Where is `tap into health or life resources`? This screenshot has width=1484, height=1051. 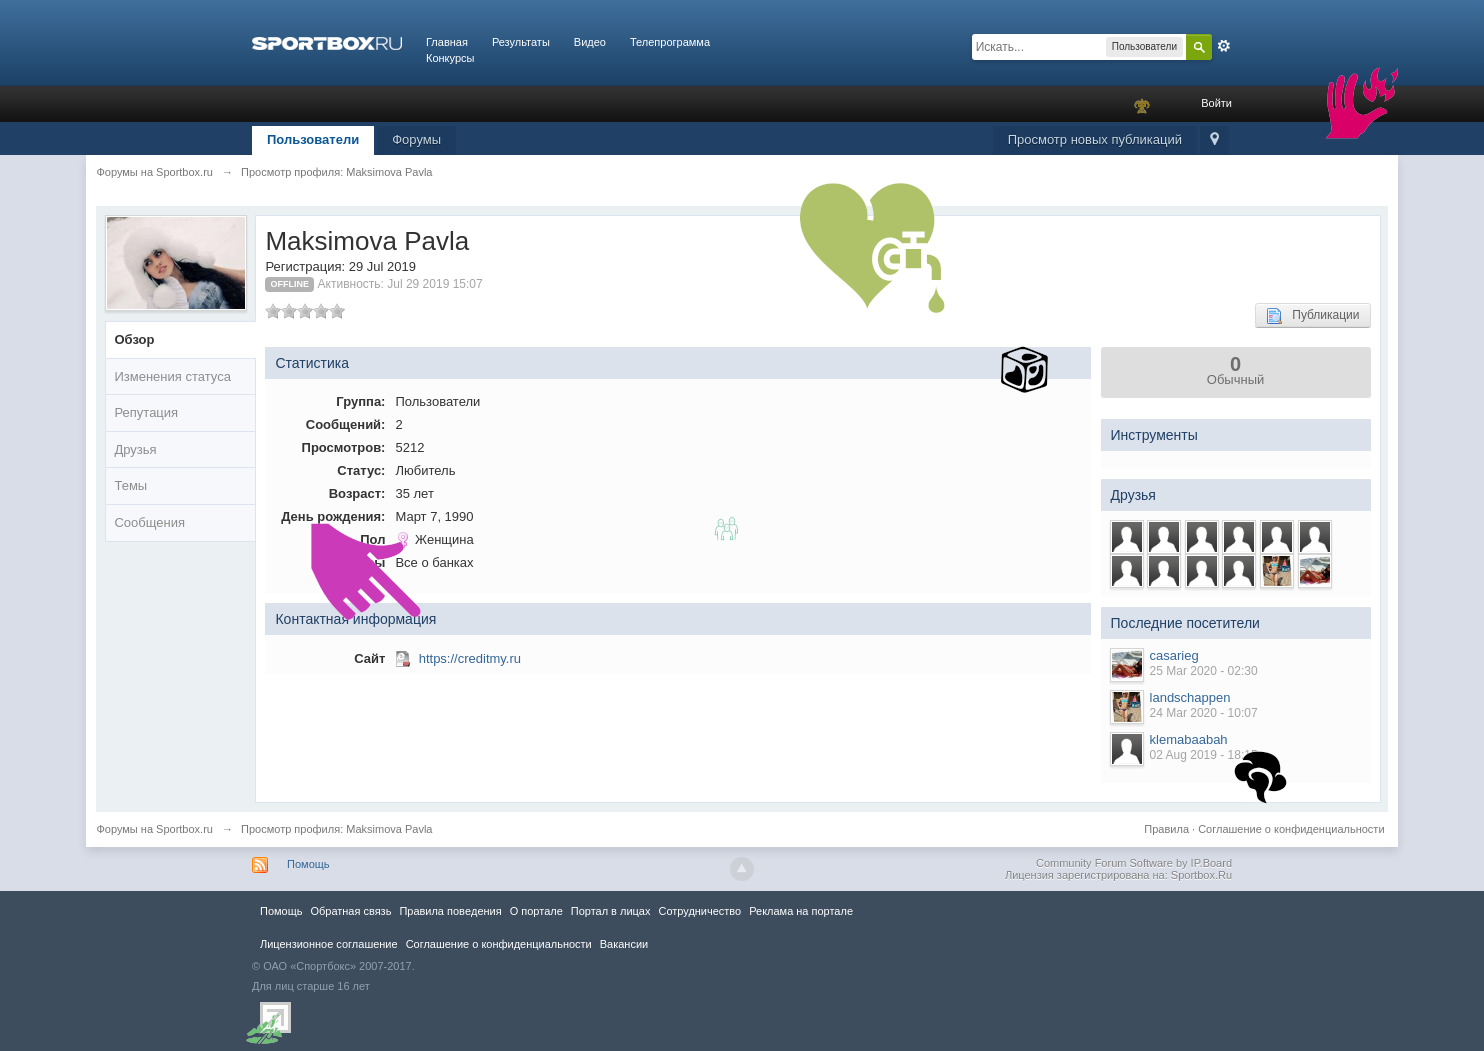 tap into health or life resources is located at coordinates (872, 241).